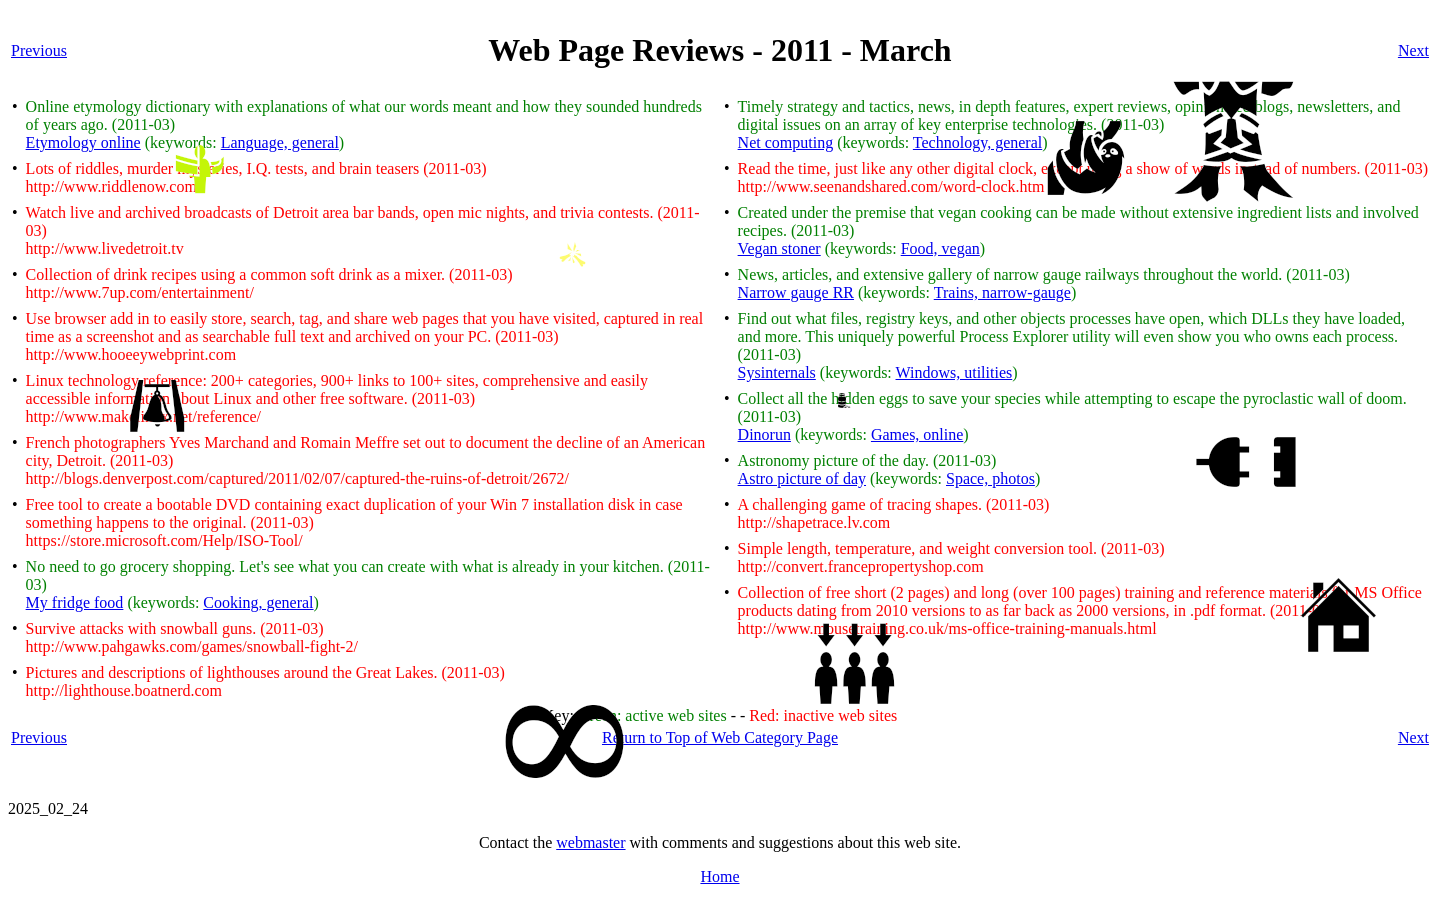  Describe the element at coordinates (157, 406) in the screenshot. I see `carillon or bell tower instrument` at that location.